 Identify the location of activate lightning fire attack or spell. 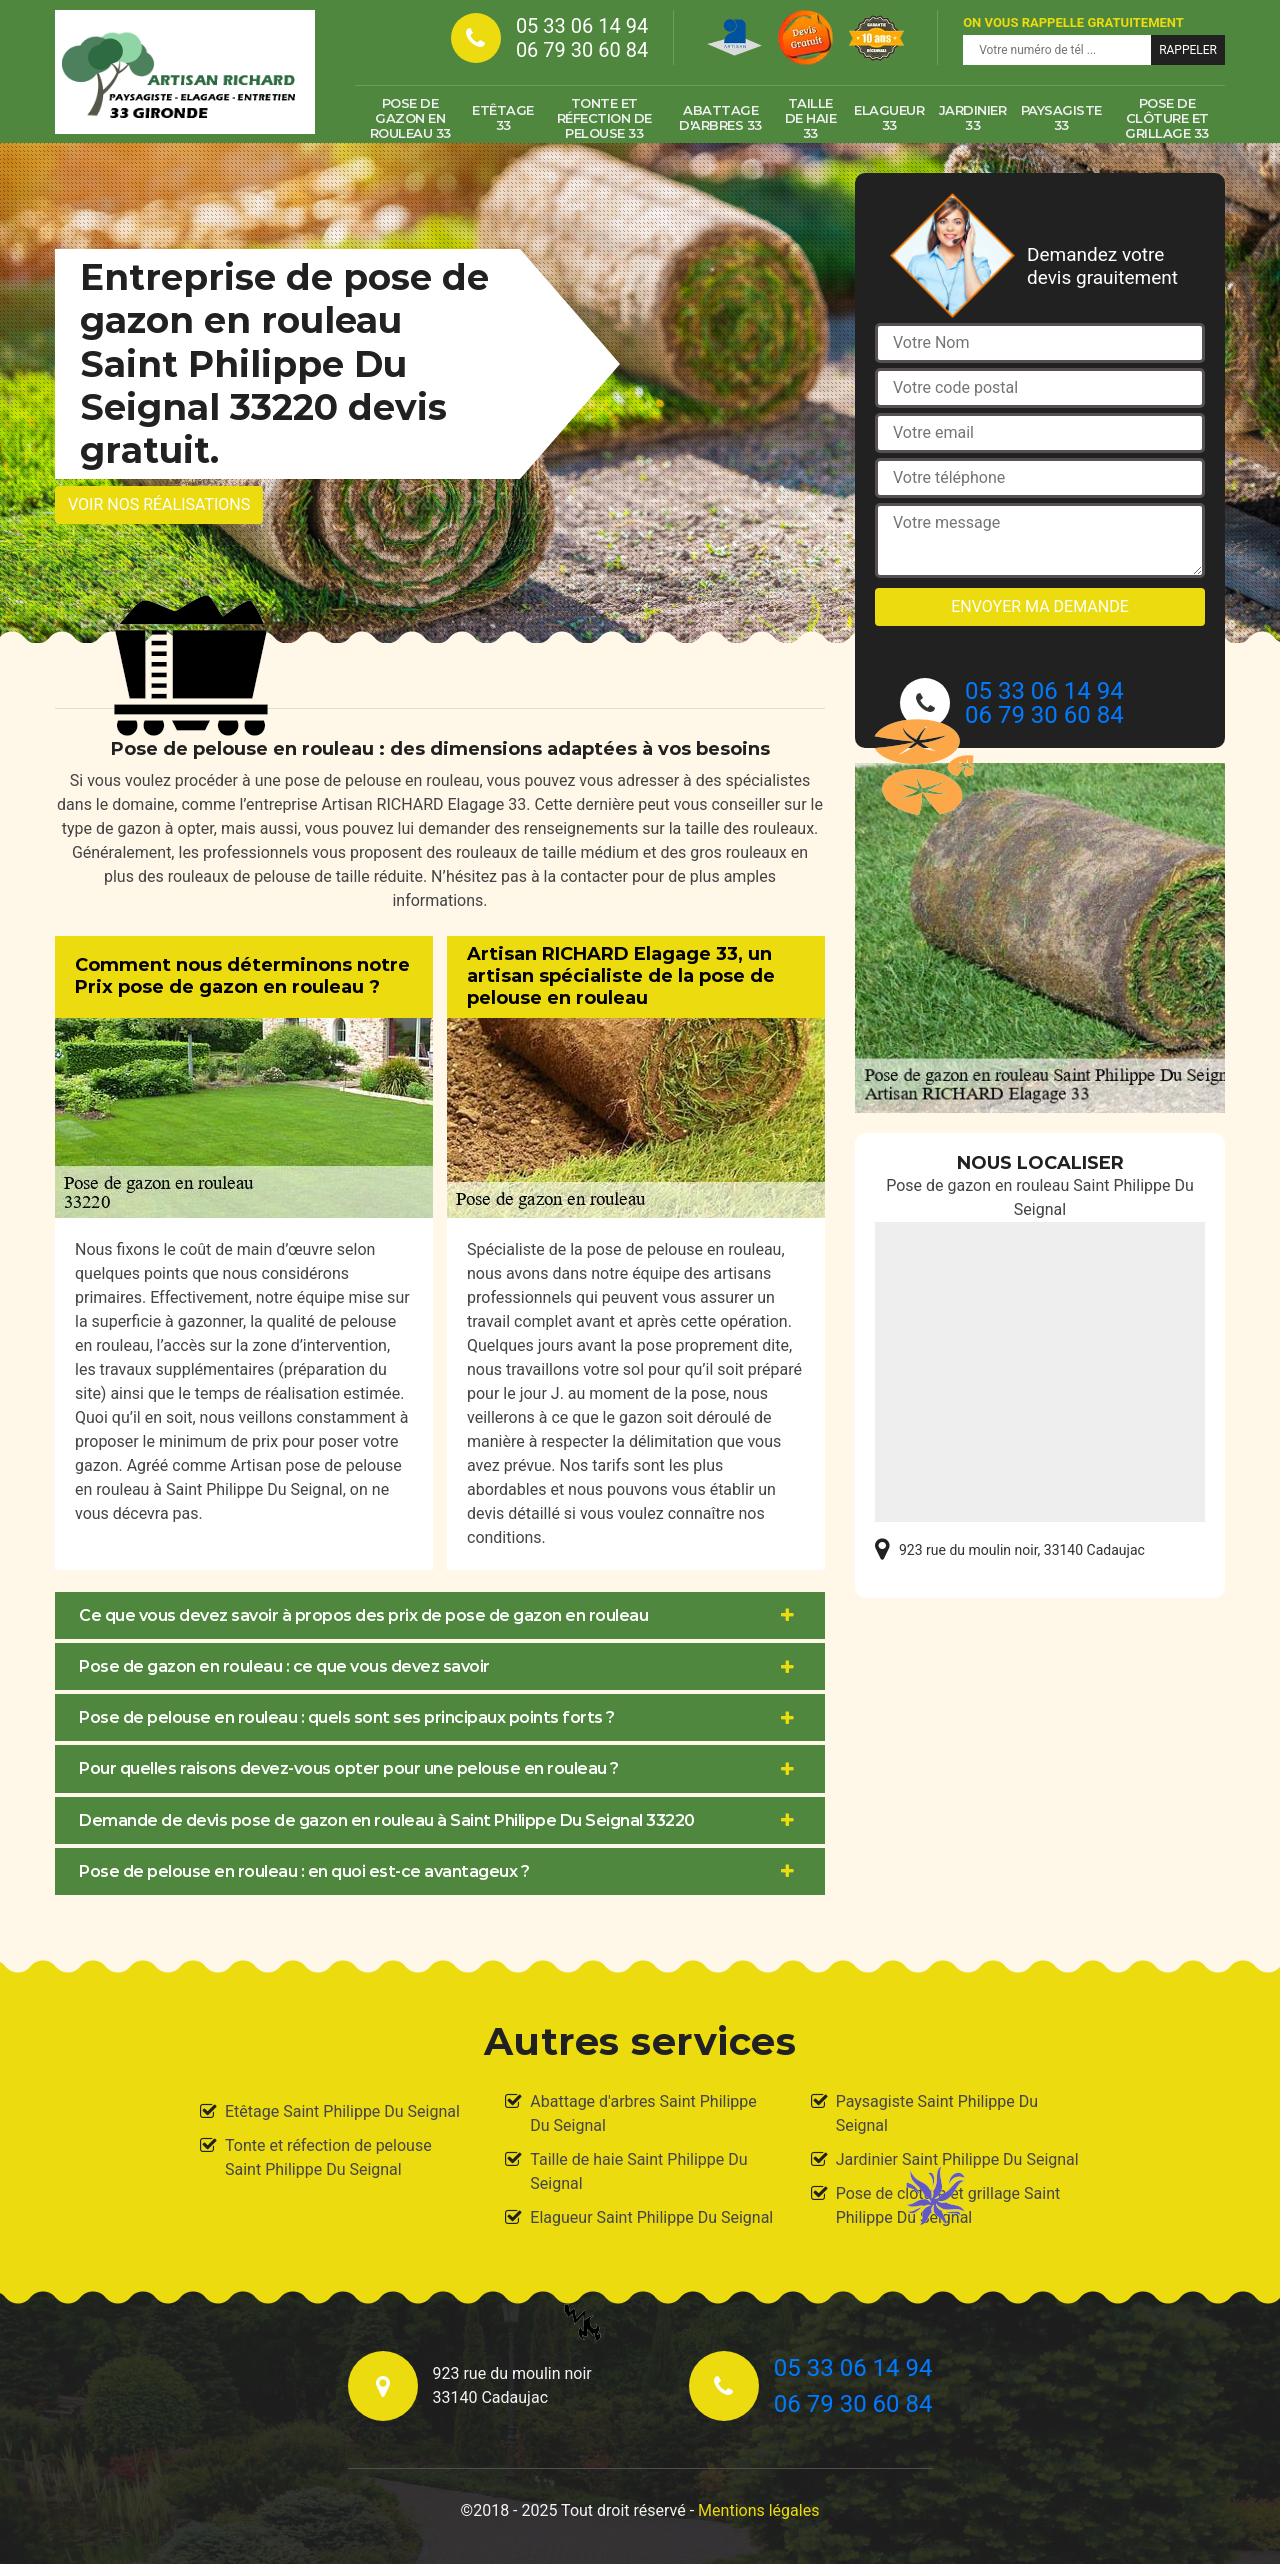
(582, 2322).